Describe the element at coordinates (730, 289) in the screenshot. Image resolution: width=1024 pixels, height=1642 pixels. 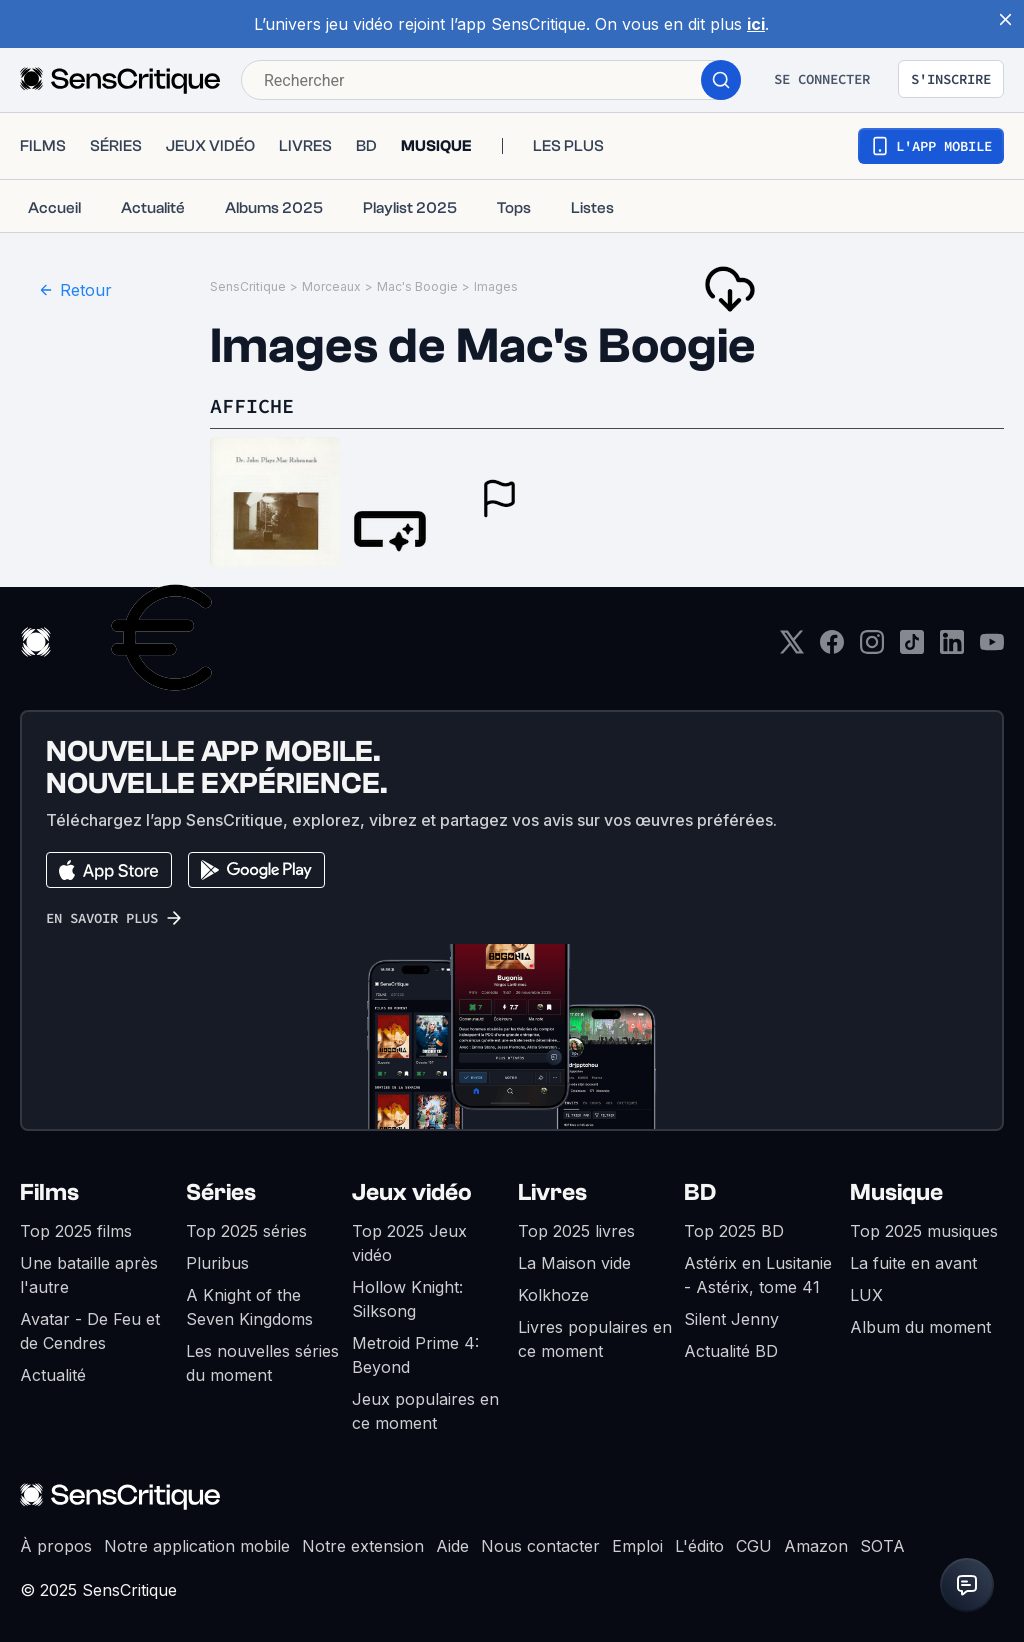
I see `download file from cloud storage` at that location.